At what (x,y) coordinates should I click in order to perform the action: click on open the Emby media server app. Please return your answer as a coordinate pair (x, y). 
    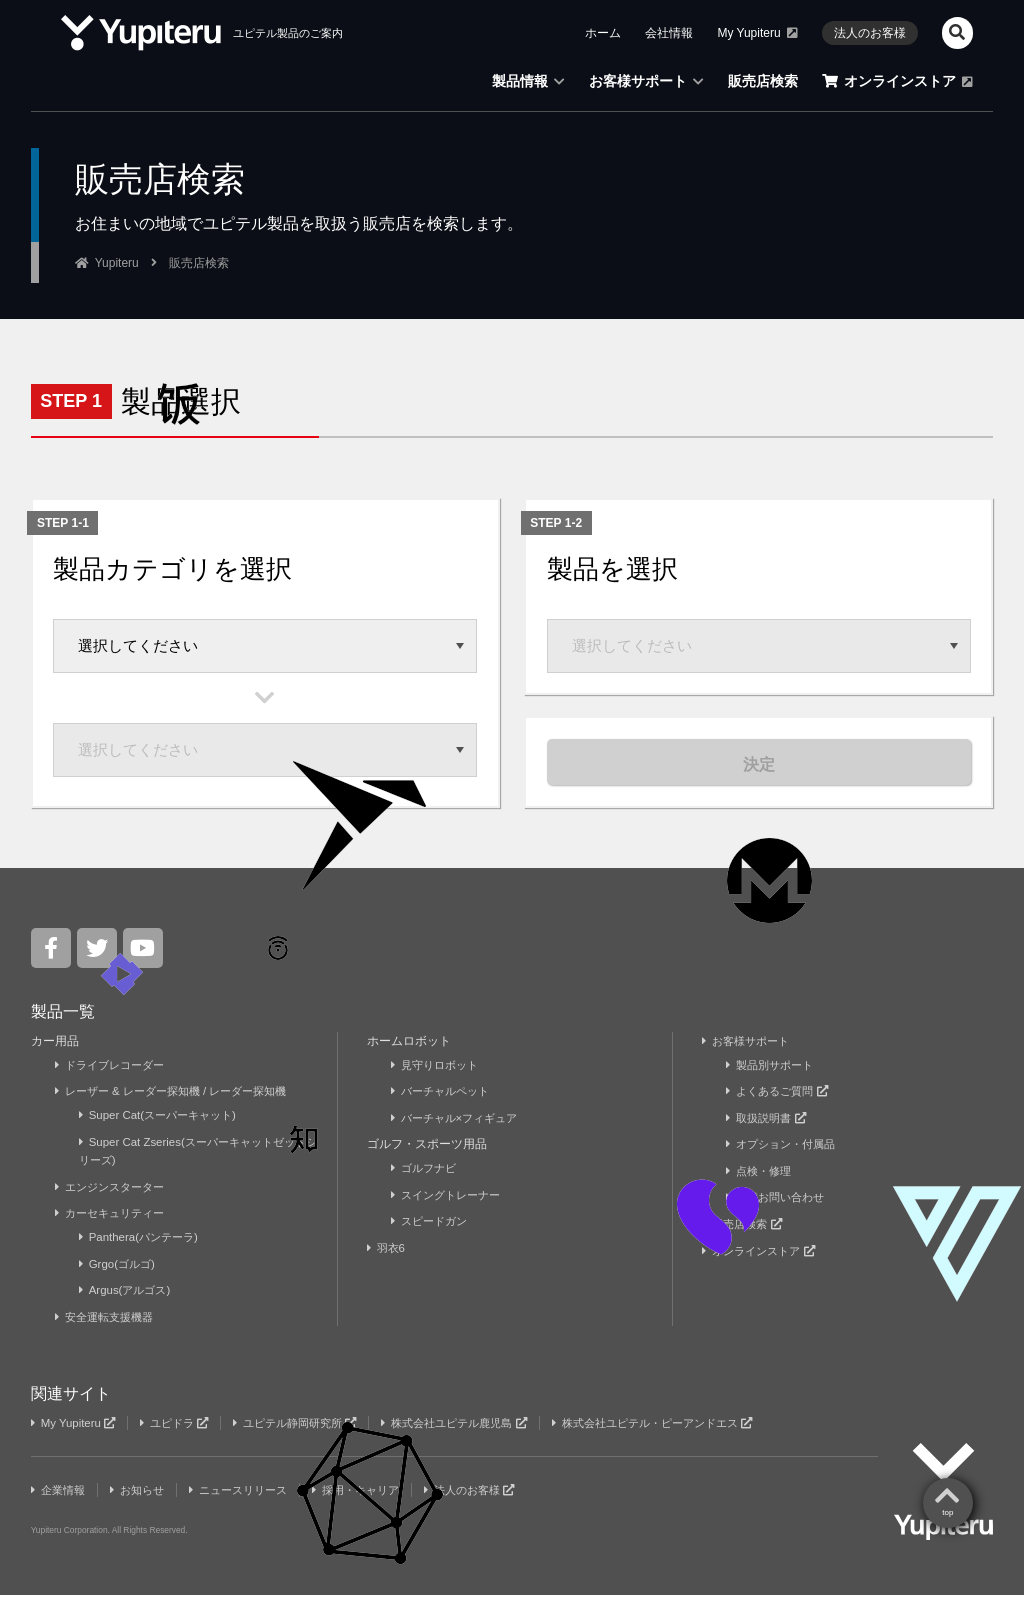
    Looking at the image, I should click on (122, 974).